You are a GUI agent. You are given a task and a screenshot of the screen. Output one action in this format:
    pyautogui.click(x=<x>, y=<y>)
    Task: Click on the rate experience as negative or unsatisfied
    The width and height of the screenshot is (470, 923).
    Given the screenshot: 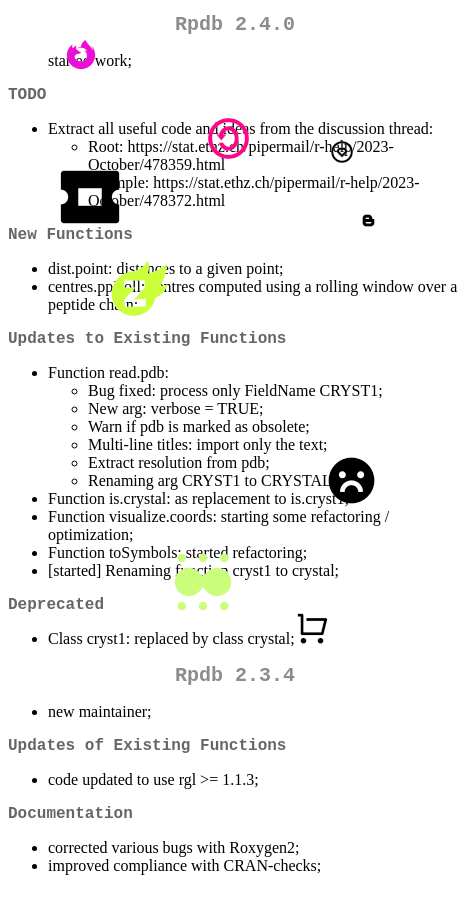 What is the action you would take?
    pyautogui.click(x=351, y=480)
    